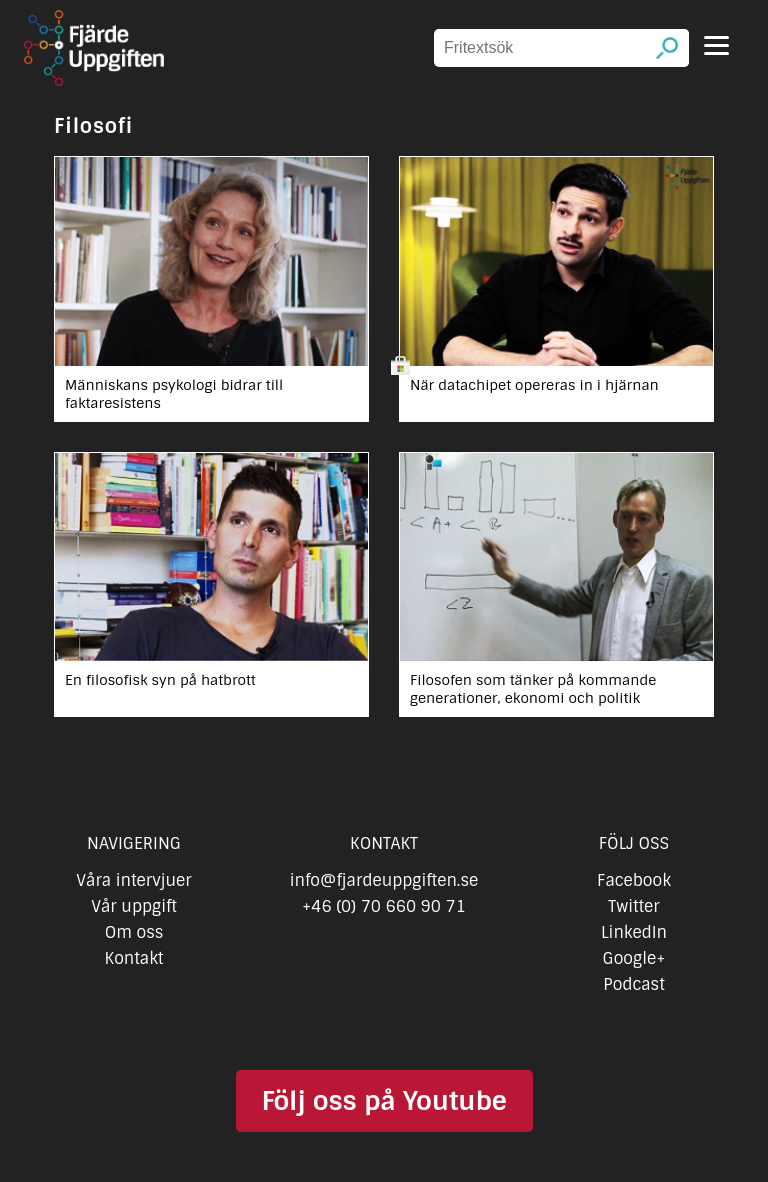 The width and height of the screenshot is (768, 1182). What do you see at coordinates (400, 365) in the screenshot?
I see `open the Microsoft Store app` at bounding box center [400, 365].